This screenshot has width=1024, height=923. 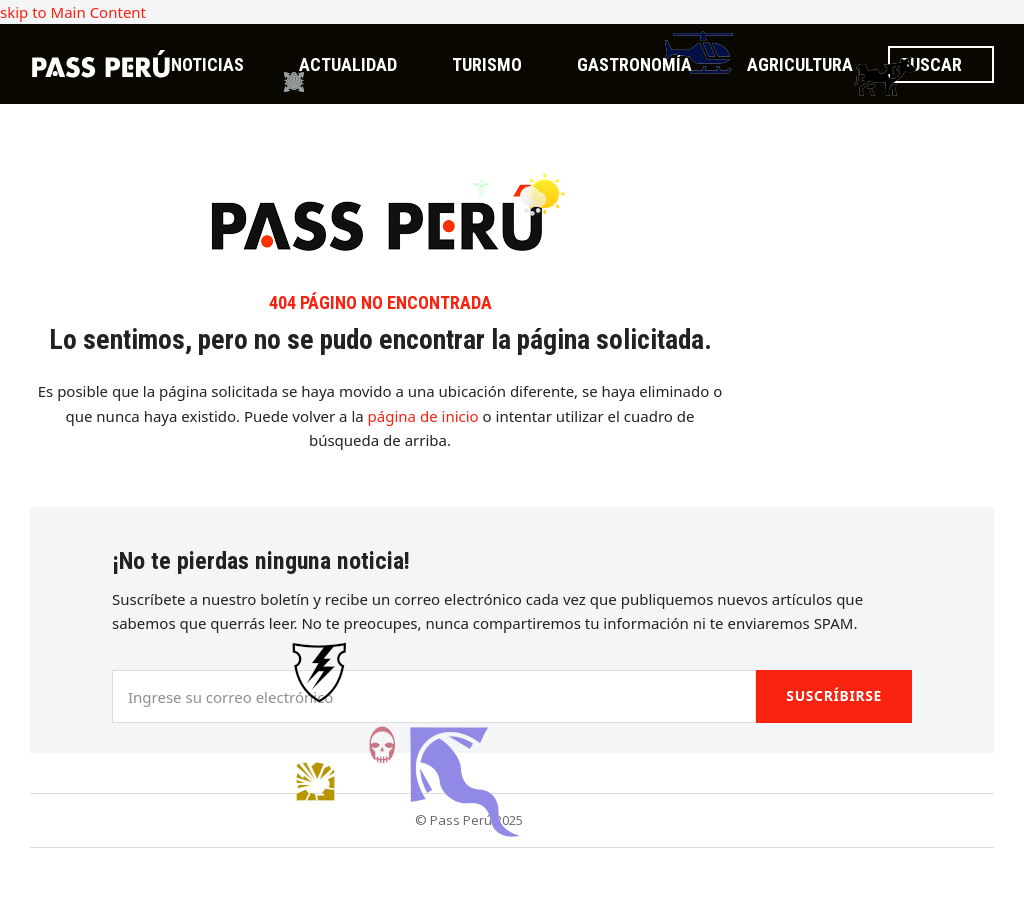 What do you see at coordinates (542, 194) in the screenshot?
I see `indicates scattered snow showers during daytime` at bounding box center [542, 194].